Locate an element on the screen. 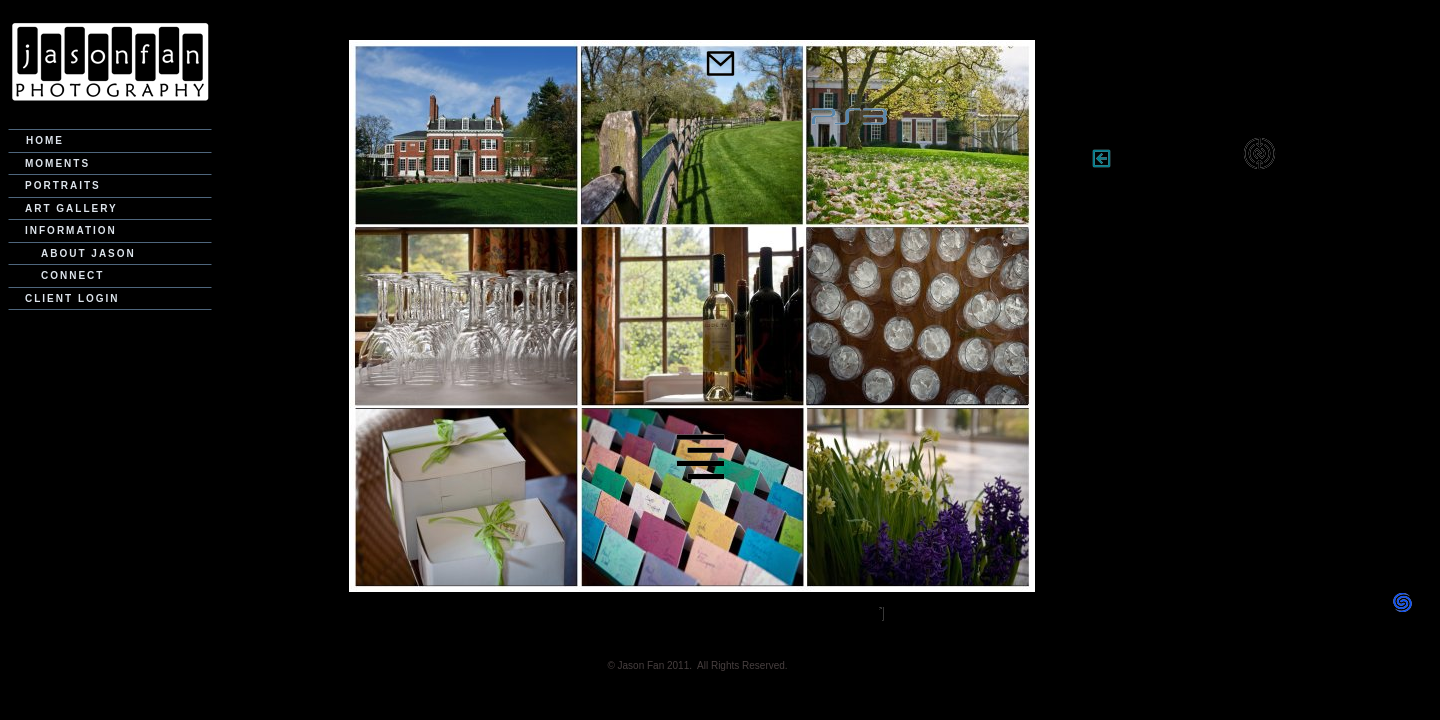  Laravel Nova administration panel logo is located at coordinates (1402, 602).